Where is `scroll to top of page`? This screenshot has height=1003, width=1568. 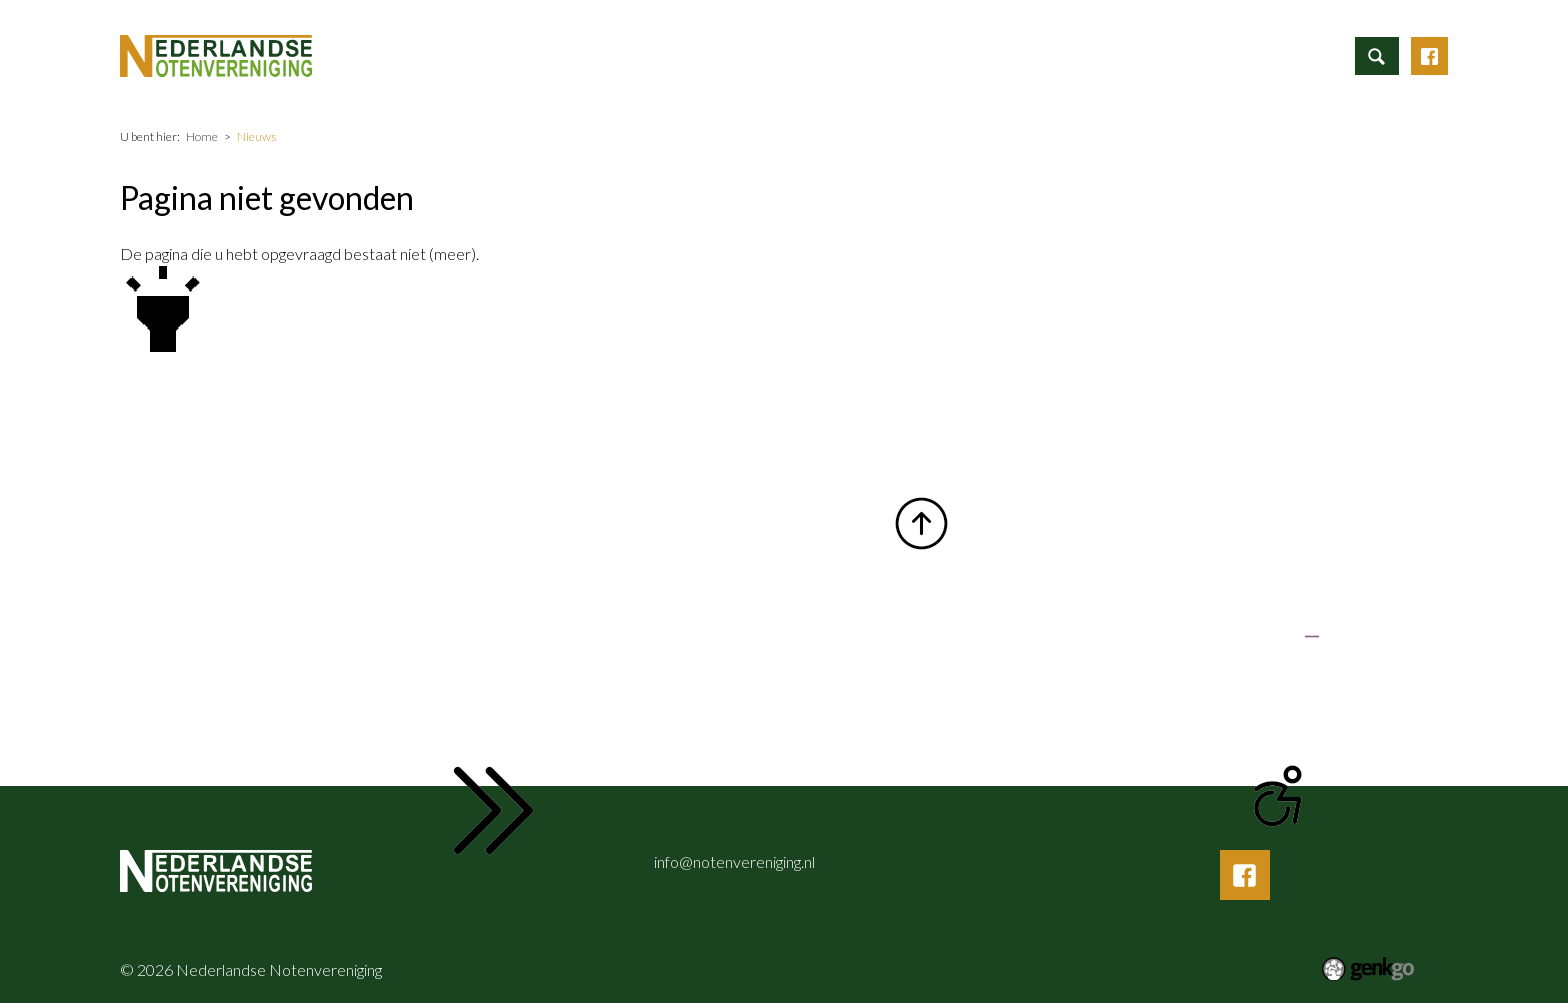 scroll to top of page is located at coordinates (921, 523).